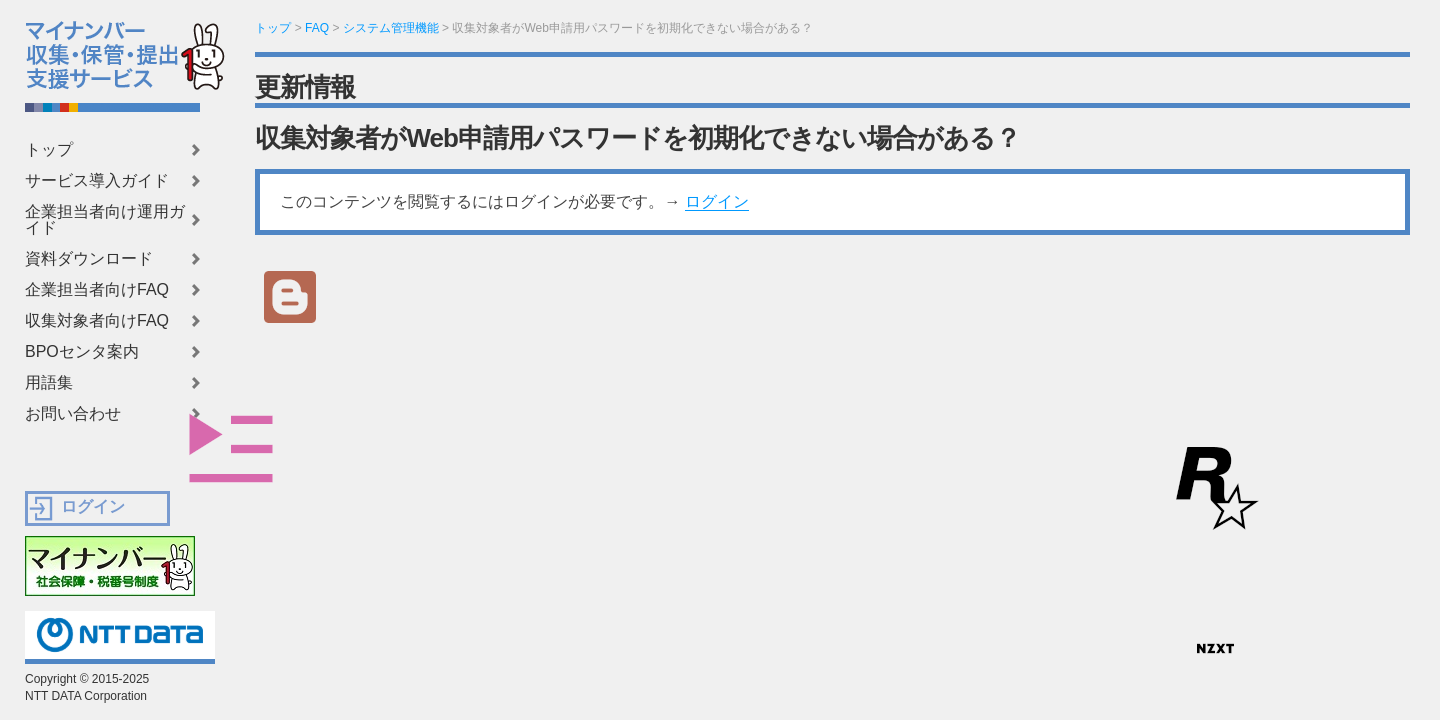  Describe the element at coordinates (231, 449) in the screenshot. I see `view your playlist` at that location.